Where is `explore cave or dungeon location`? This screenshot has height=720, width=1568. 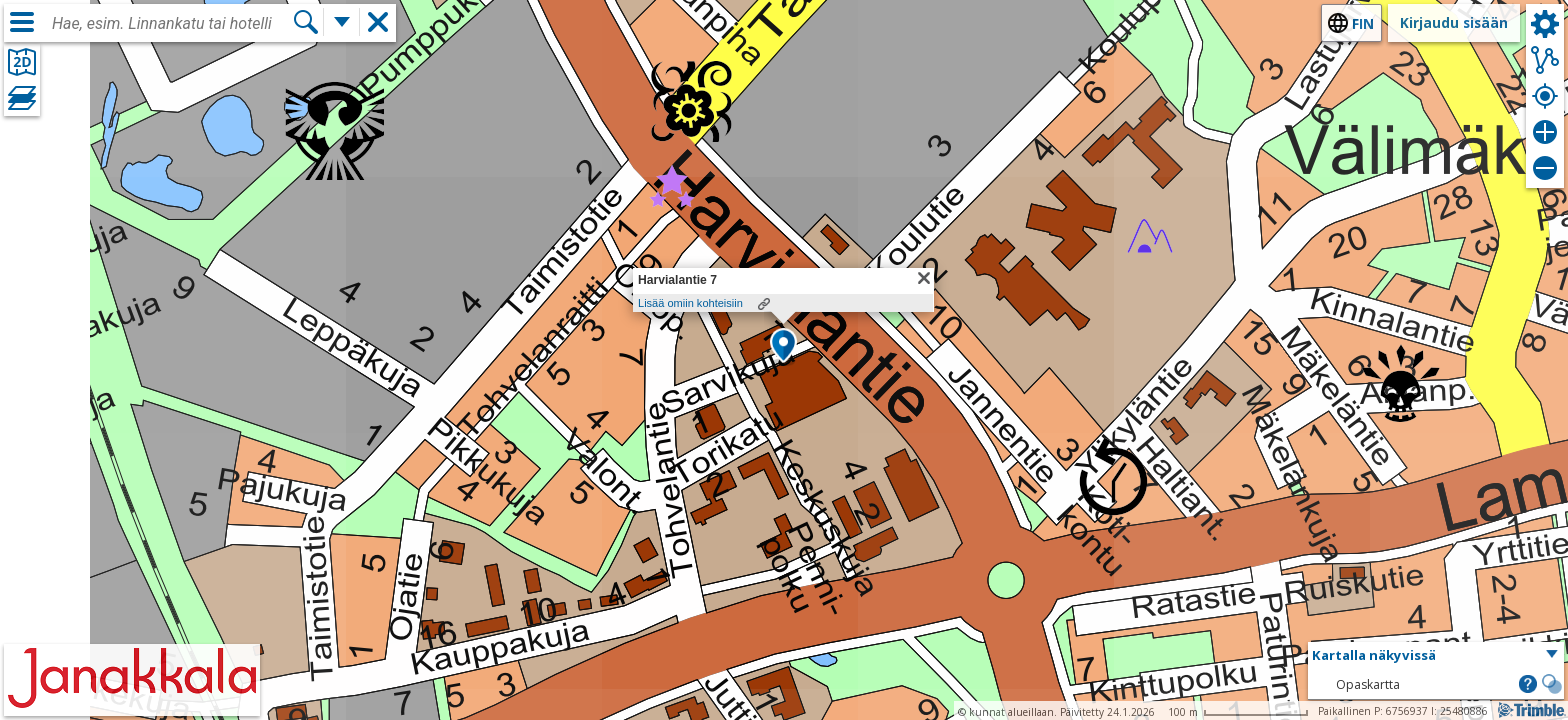 explore cave or dungeon location is located at coordinates (1150, 237).